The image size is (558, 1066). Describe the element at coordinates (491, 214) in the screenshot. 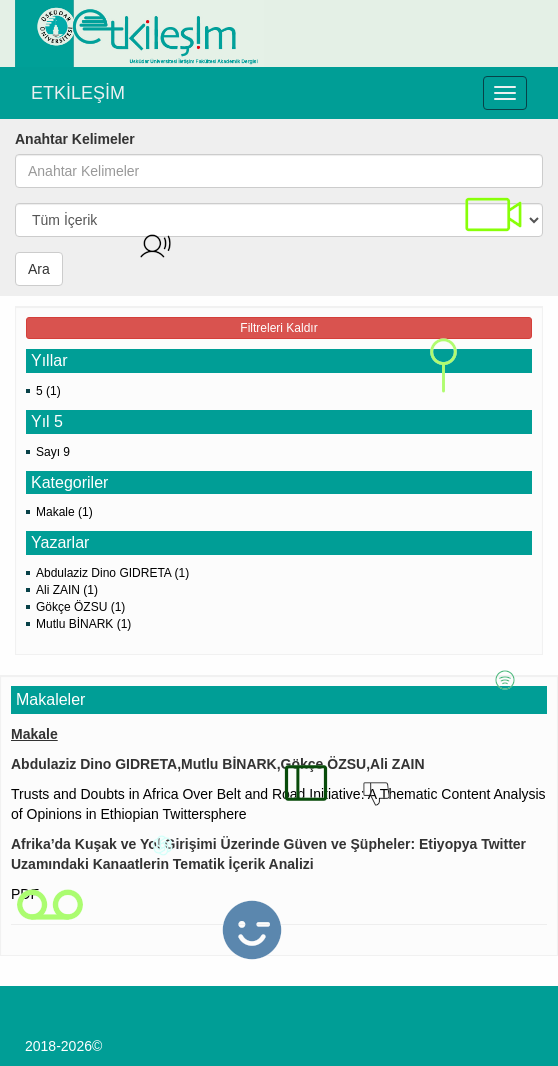

I see `start video recording` at that location.